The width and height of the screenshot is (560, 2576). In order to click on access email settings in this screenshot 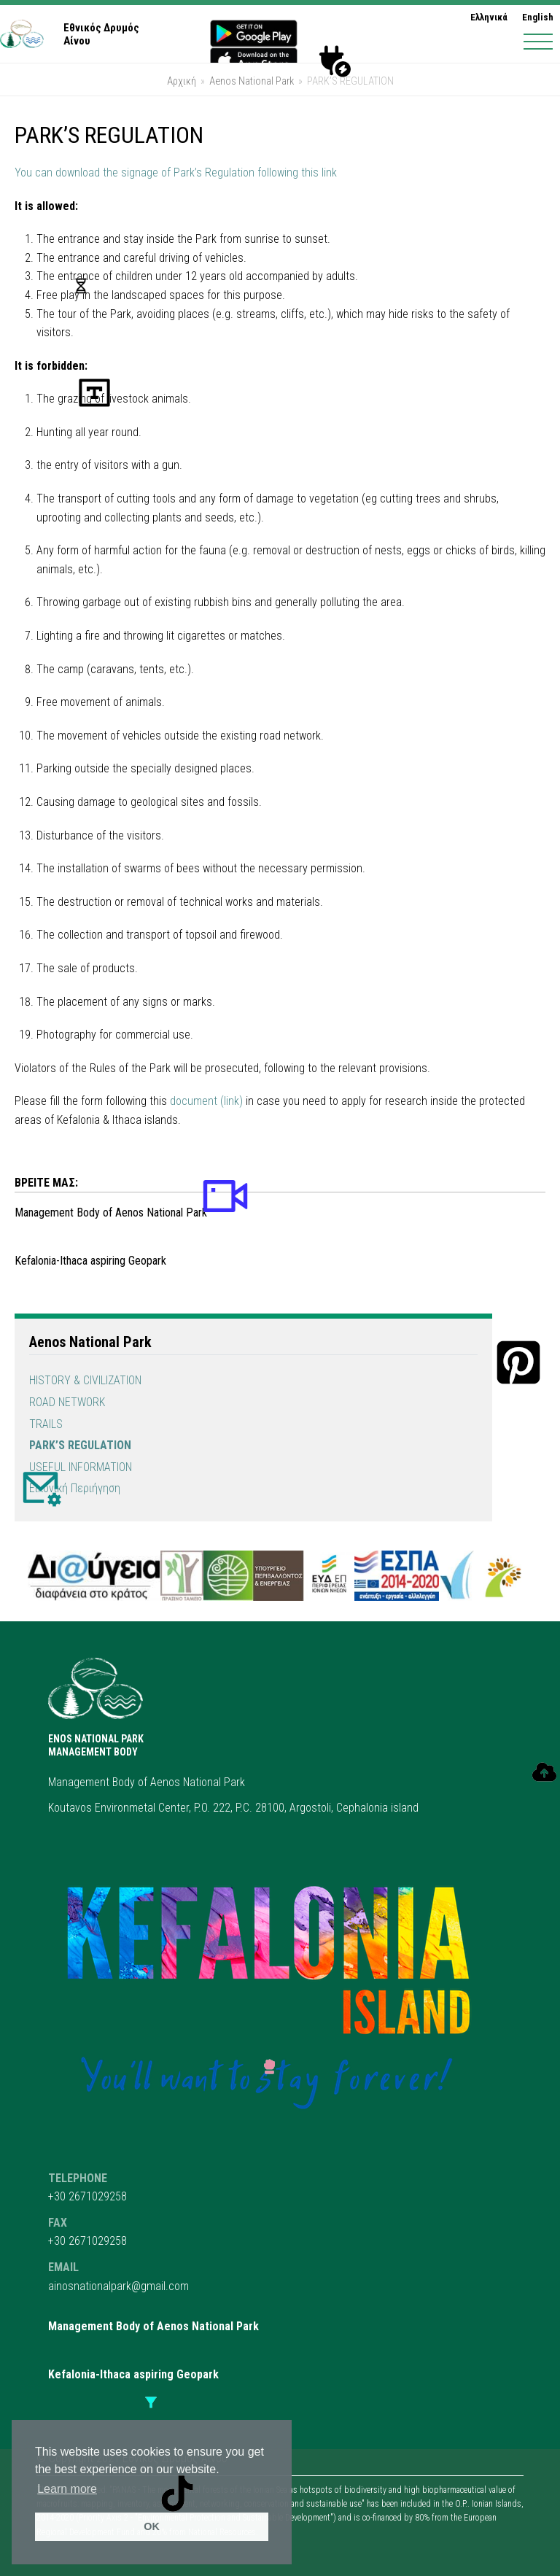, I will do `click(40, 1487)`.